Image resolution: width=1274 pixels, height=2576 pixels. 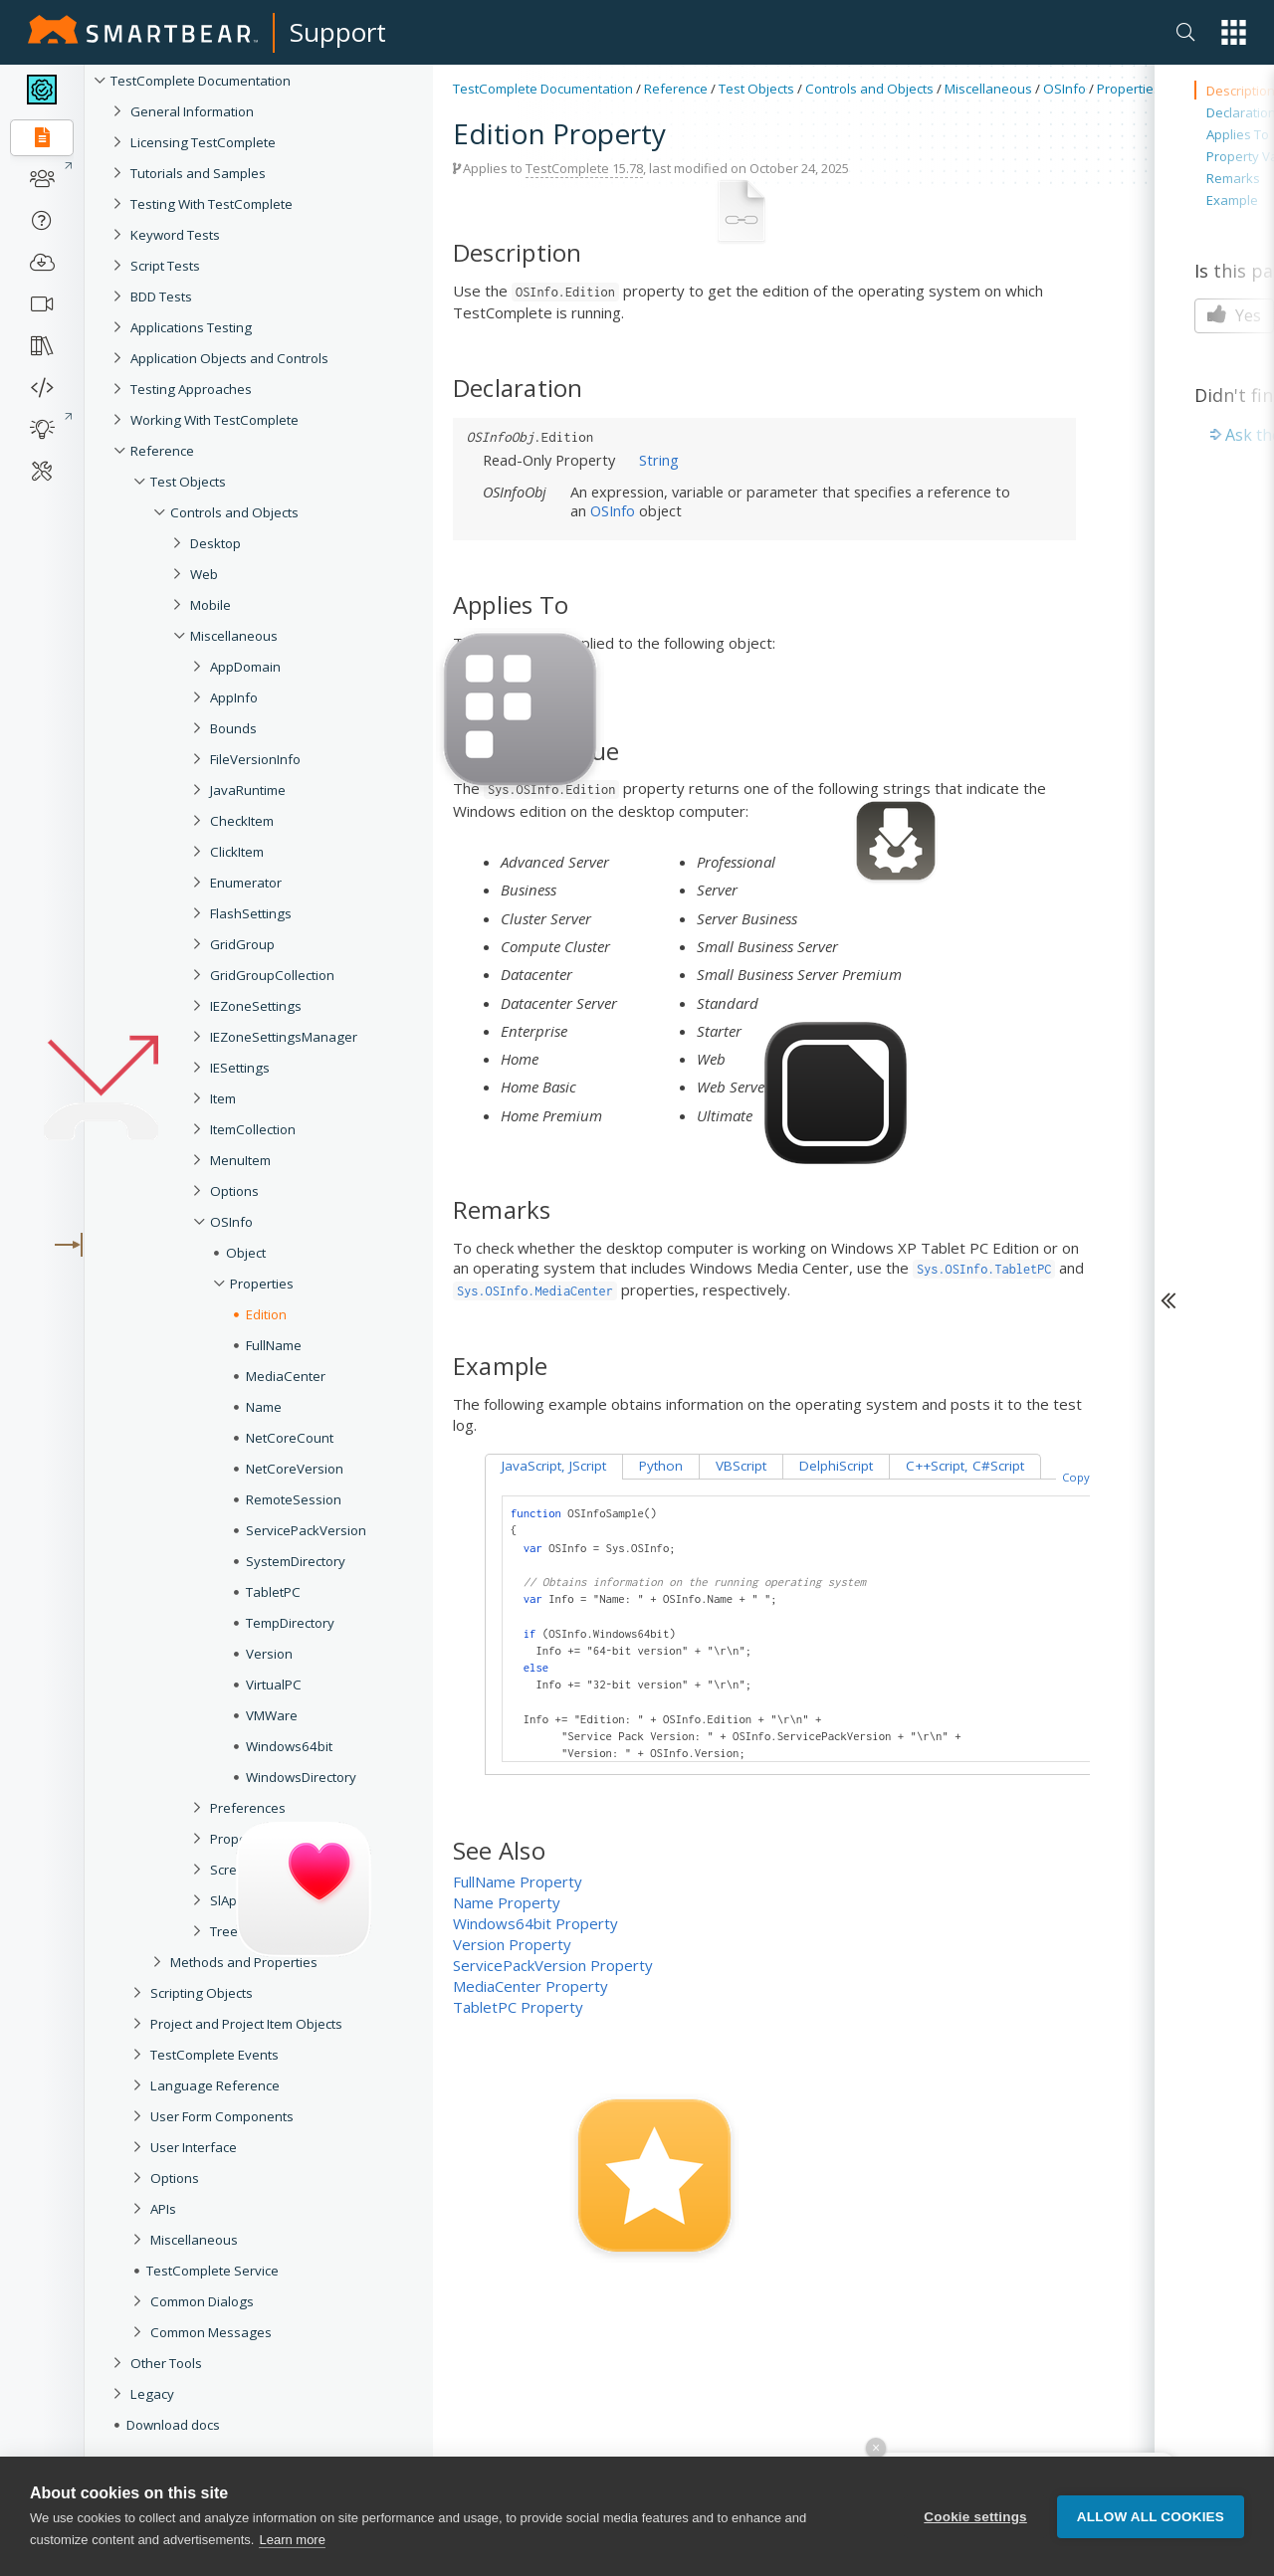 I want to click on open the Health app, so click(x=304, y=1889).